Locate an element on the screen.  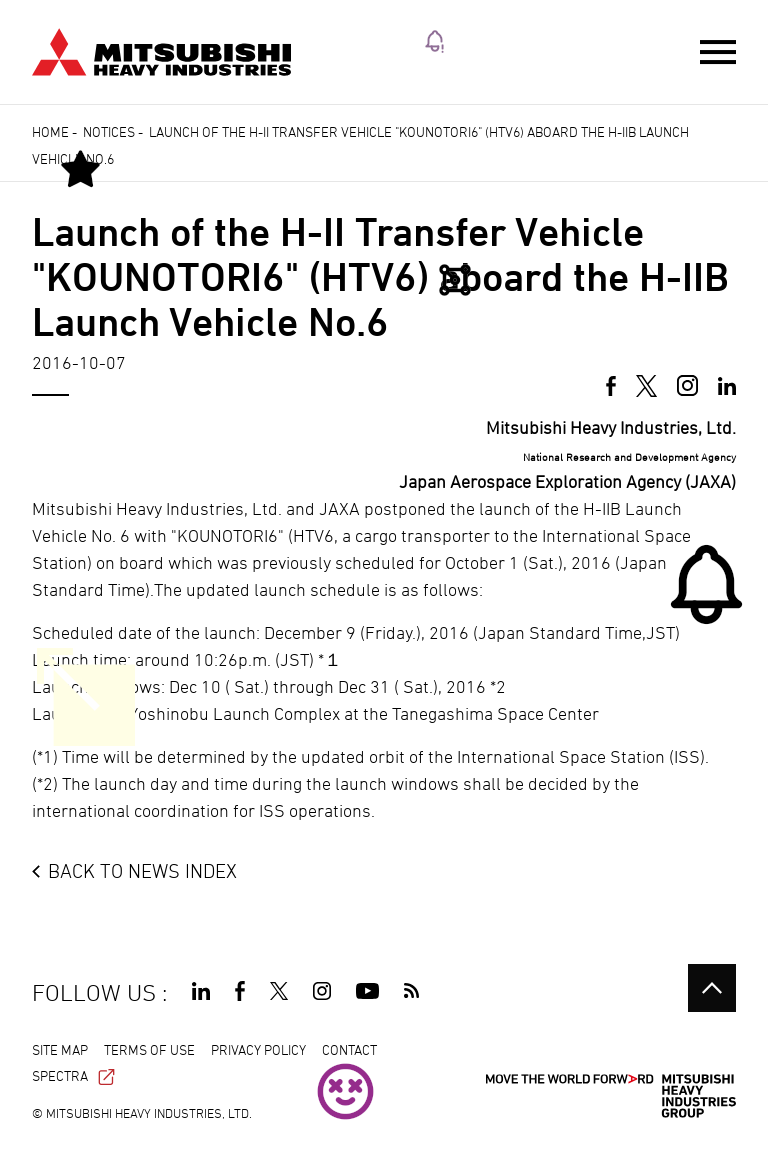
view complex network topology is located at coordinates (455, 280).